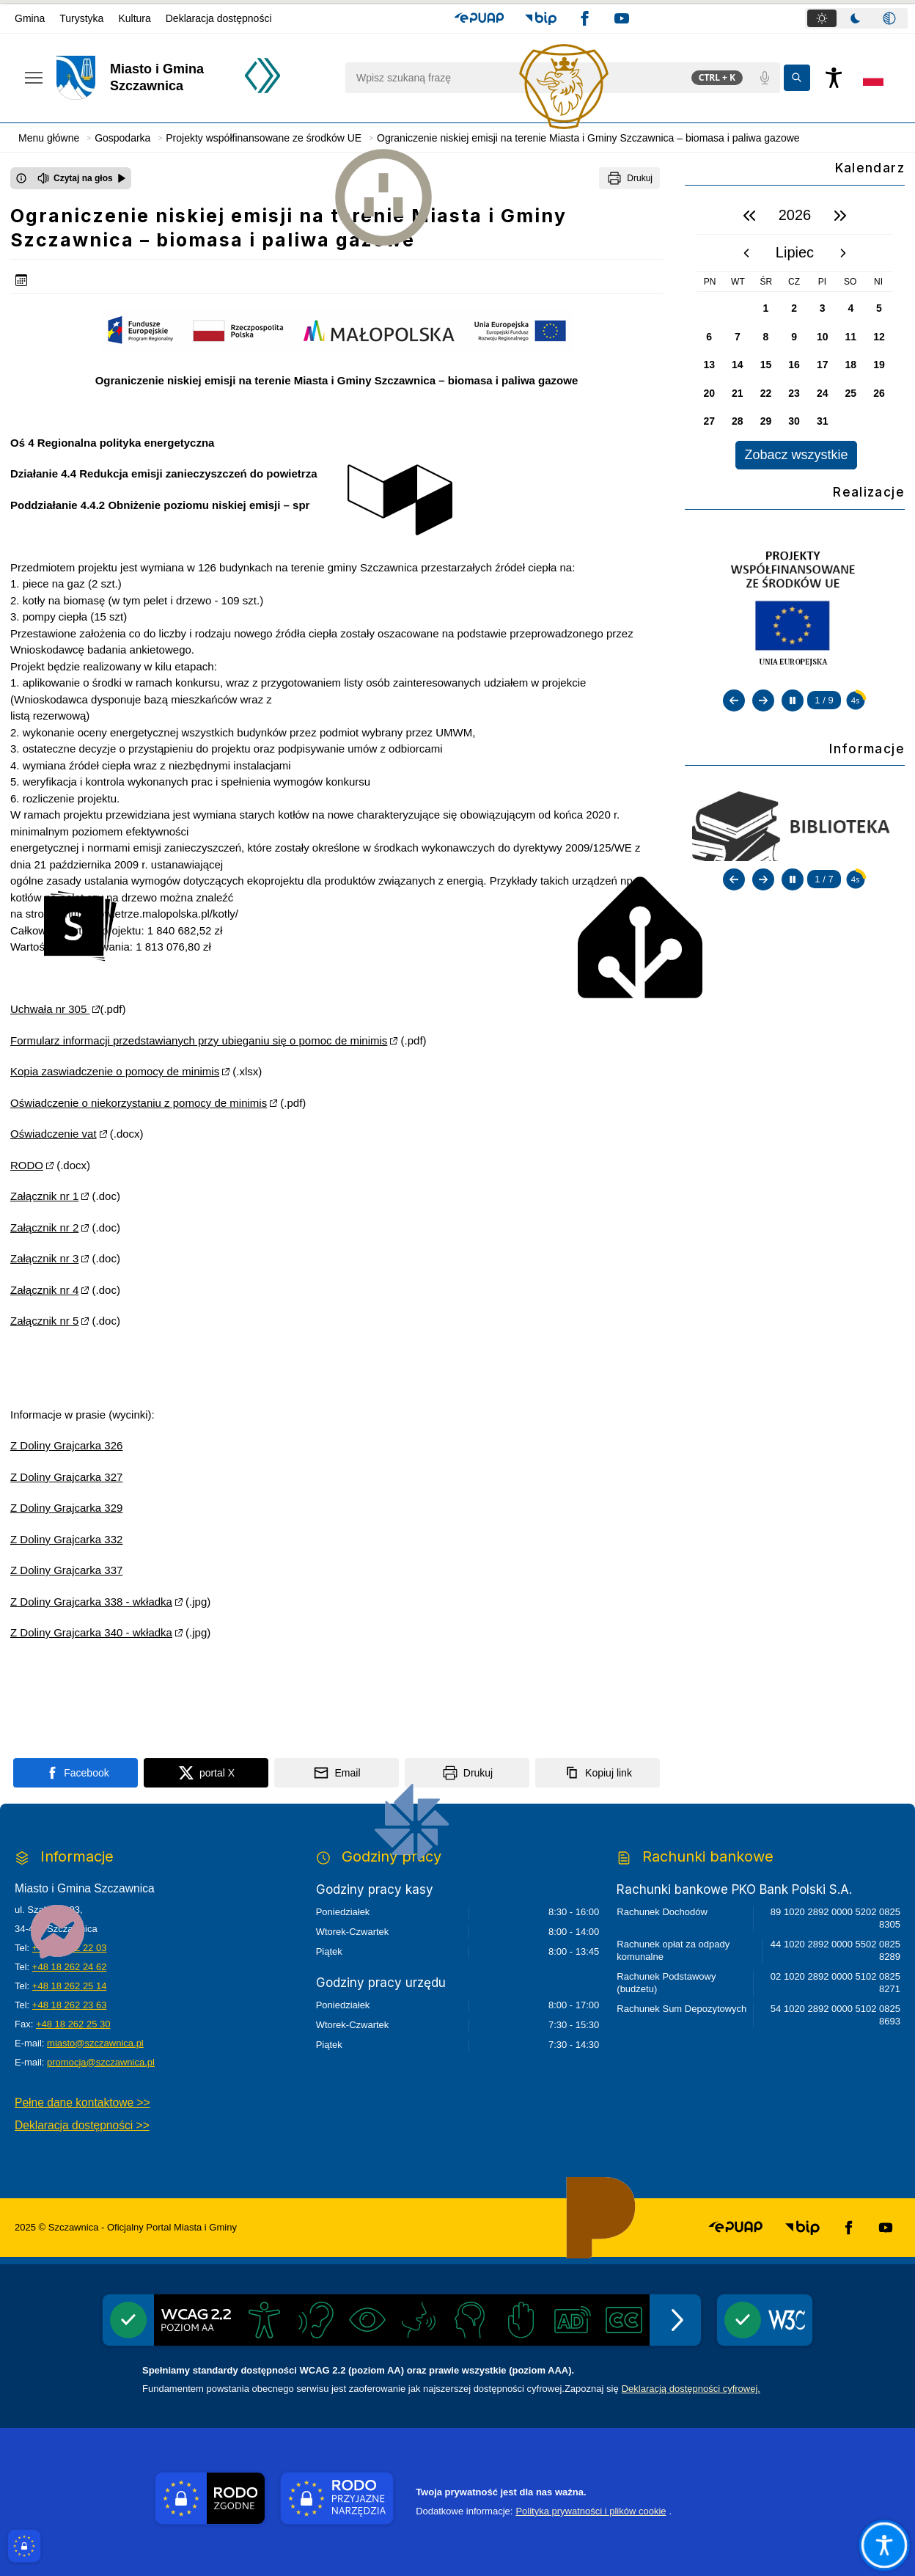  Describe the element at coordinates (400, 500) in the screenshot. I see `open Buildkite CI/CD dashboard` at that location.